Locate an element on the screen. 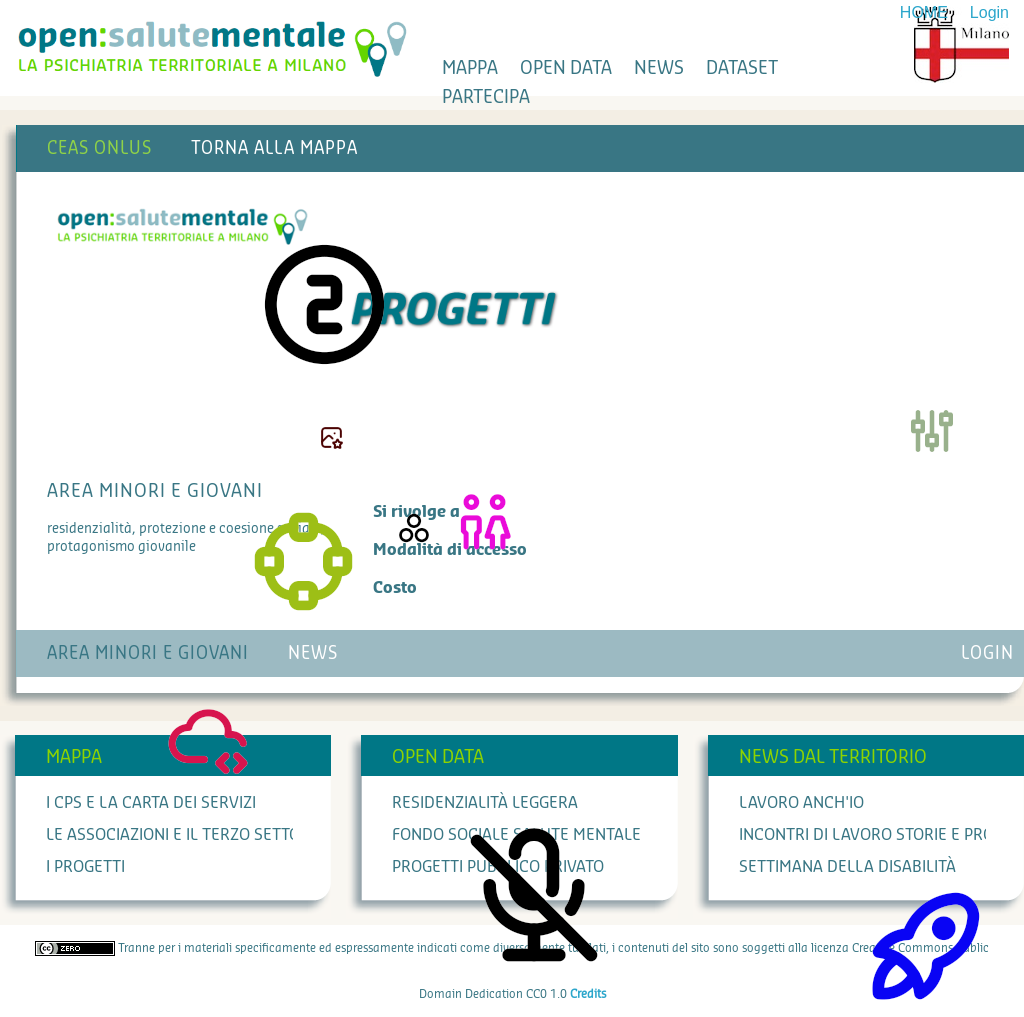 The width and height of the screenshot is (1024, 1017). launch or deploy an application is located at coordinates (926, 946).